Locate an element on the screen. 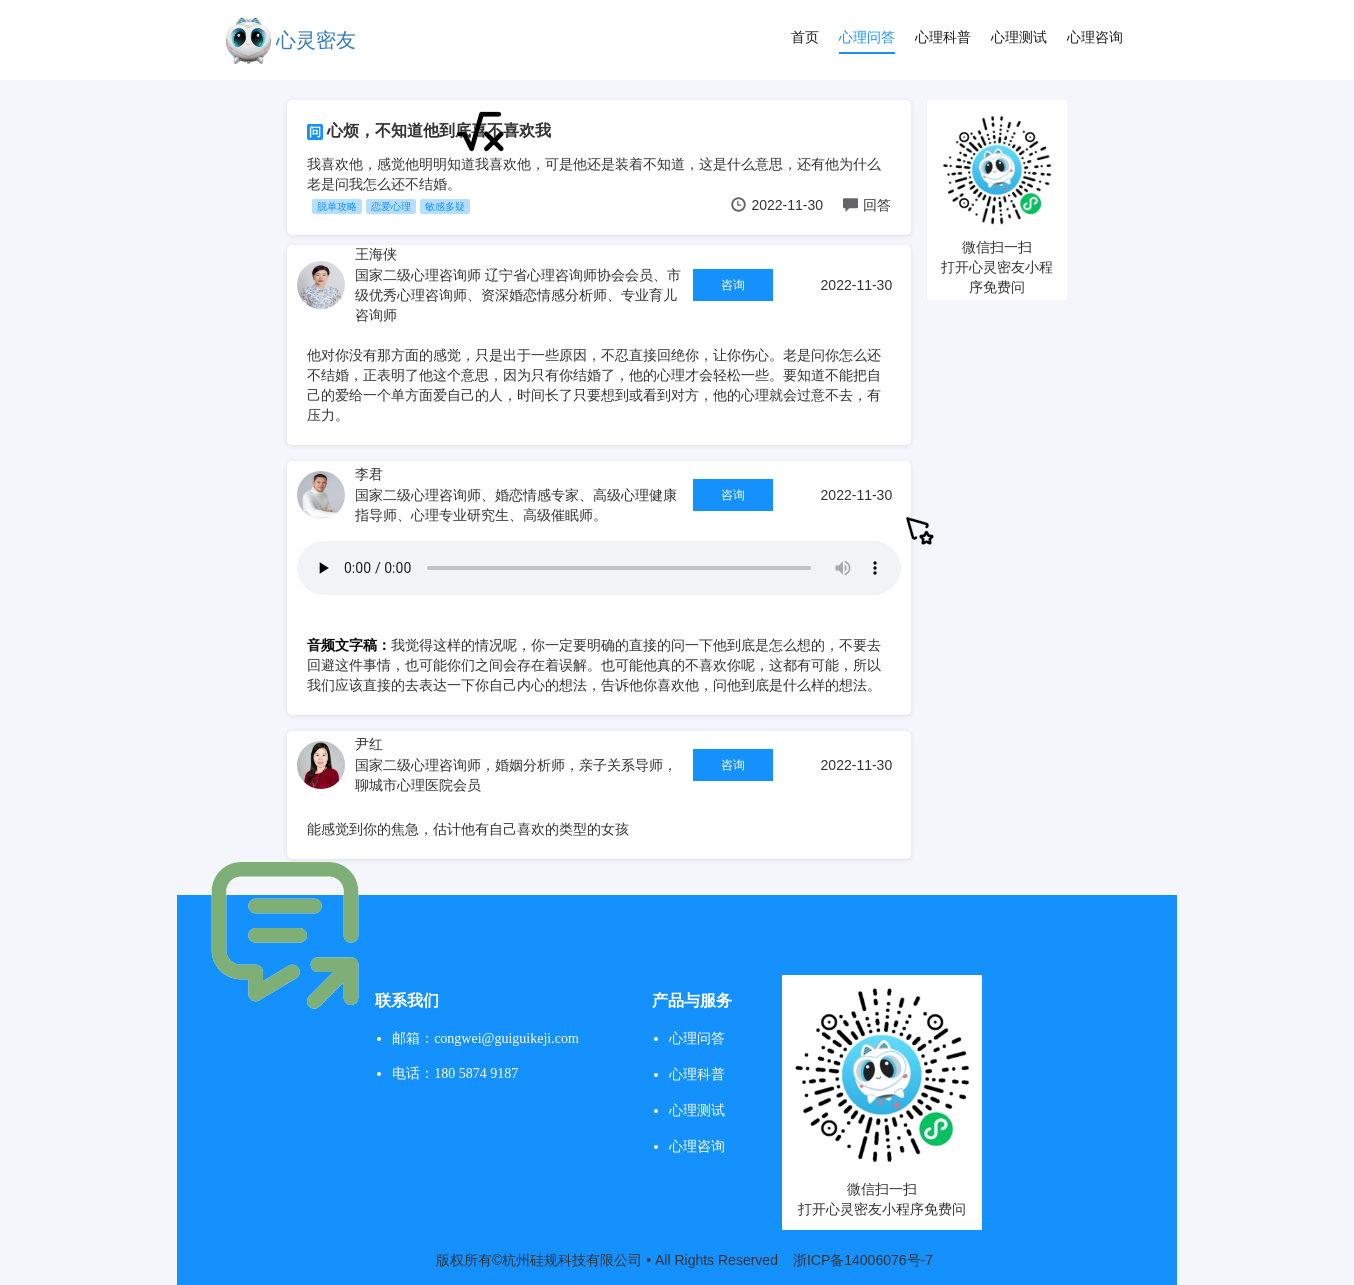  add cursor action to favorites is located at coordinates (918, 529).